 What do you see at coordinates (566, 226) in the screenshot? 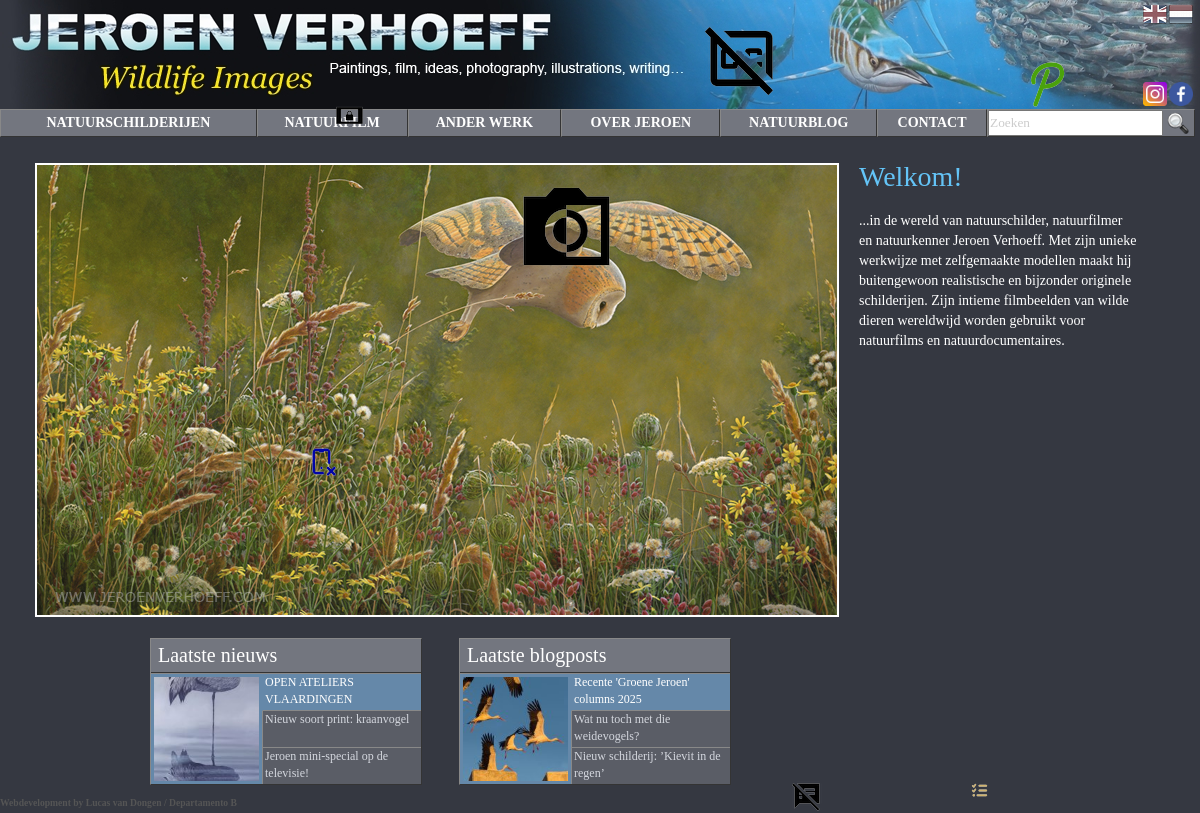
I see `apply black and white filter to photo` at bounding box center [566, 226].